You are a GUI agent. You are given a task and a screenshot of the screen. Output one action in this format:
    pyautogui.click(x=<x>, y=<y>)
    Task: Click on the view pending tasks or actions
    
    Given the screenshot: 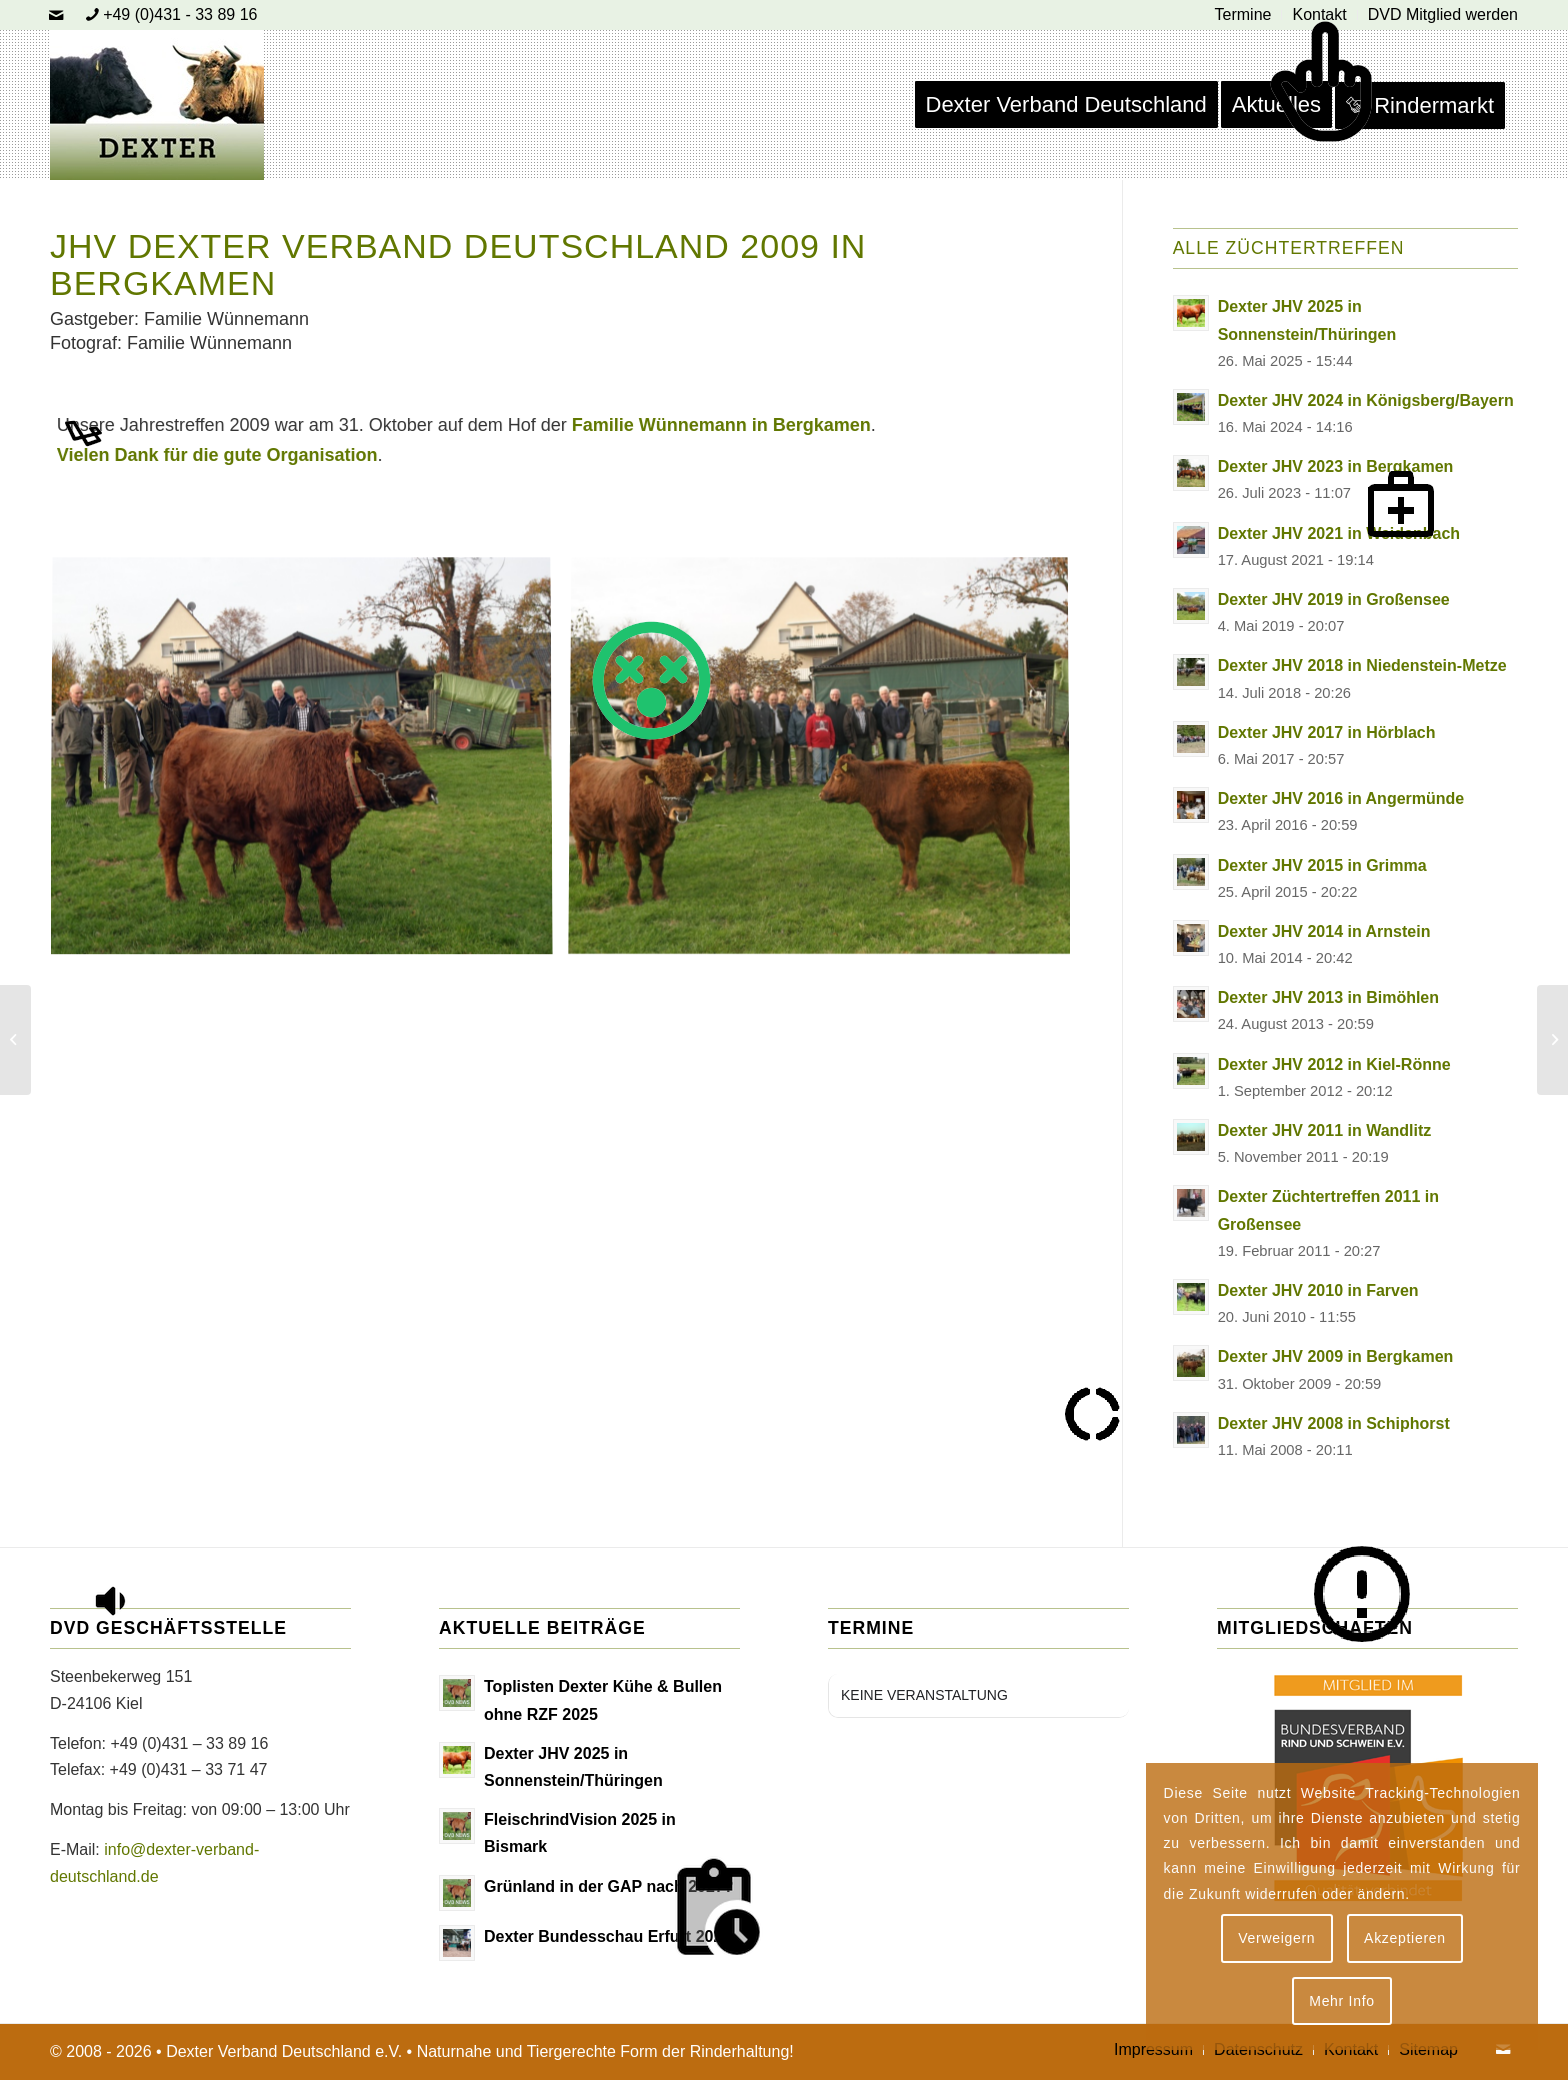 What is the action you would take?
    pyautogui.click(x=714, y=1909)
    